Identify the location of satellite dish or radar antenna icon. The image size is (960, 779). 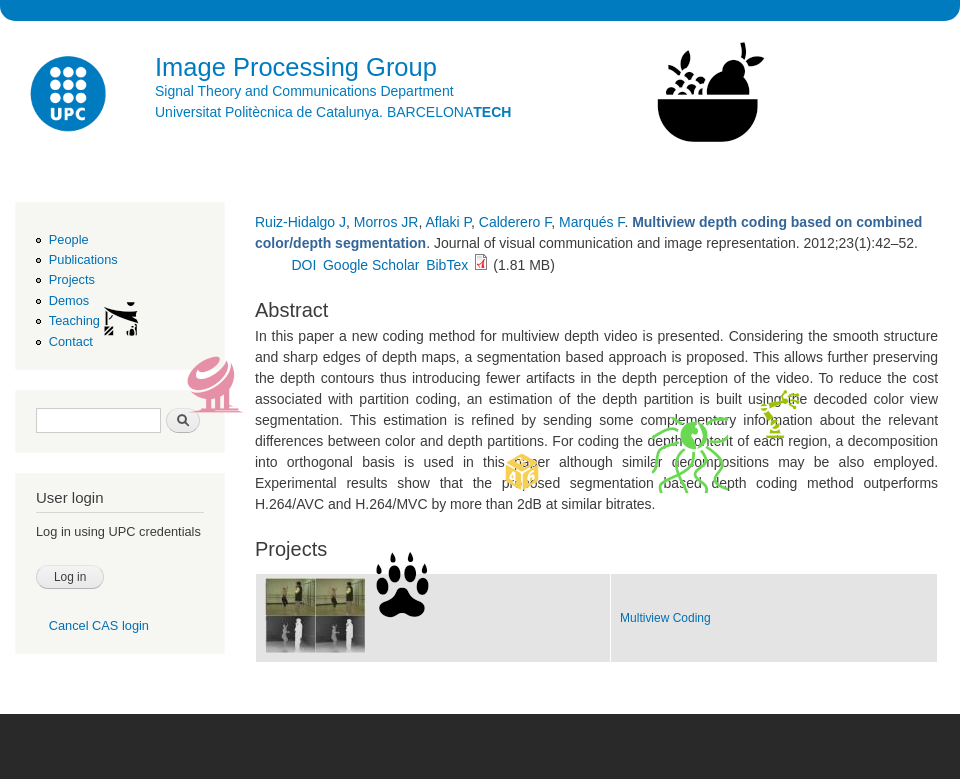
(215, 384).